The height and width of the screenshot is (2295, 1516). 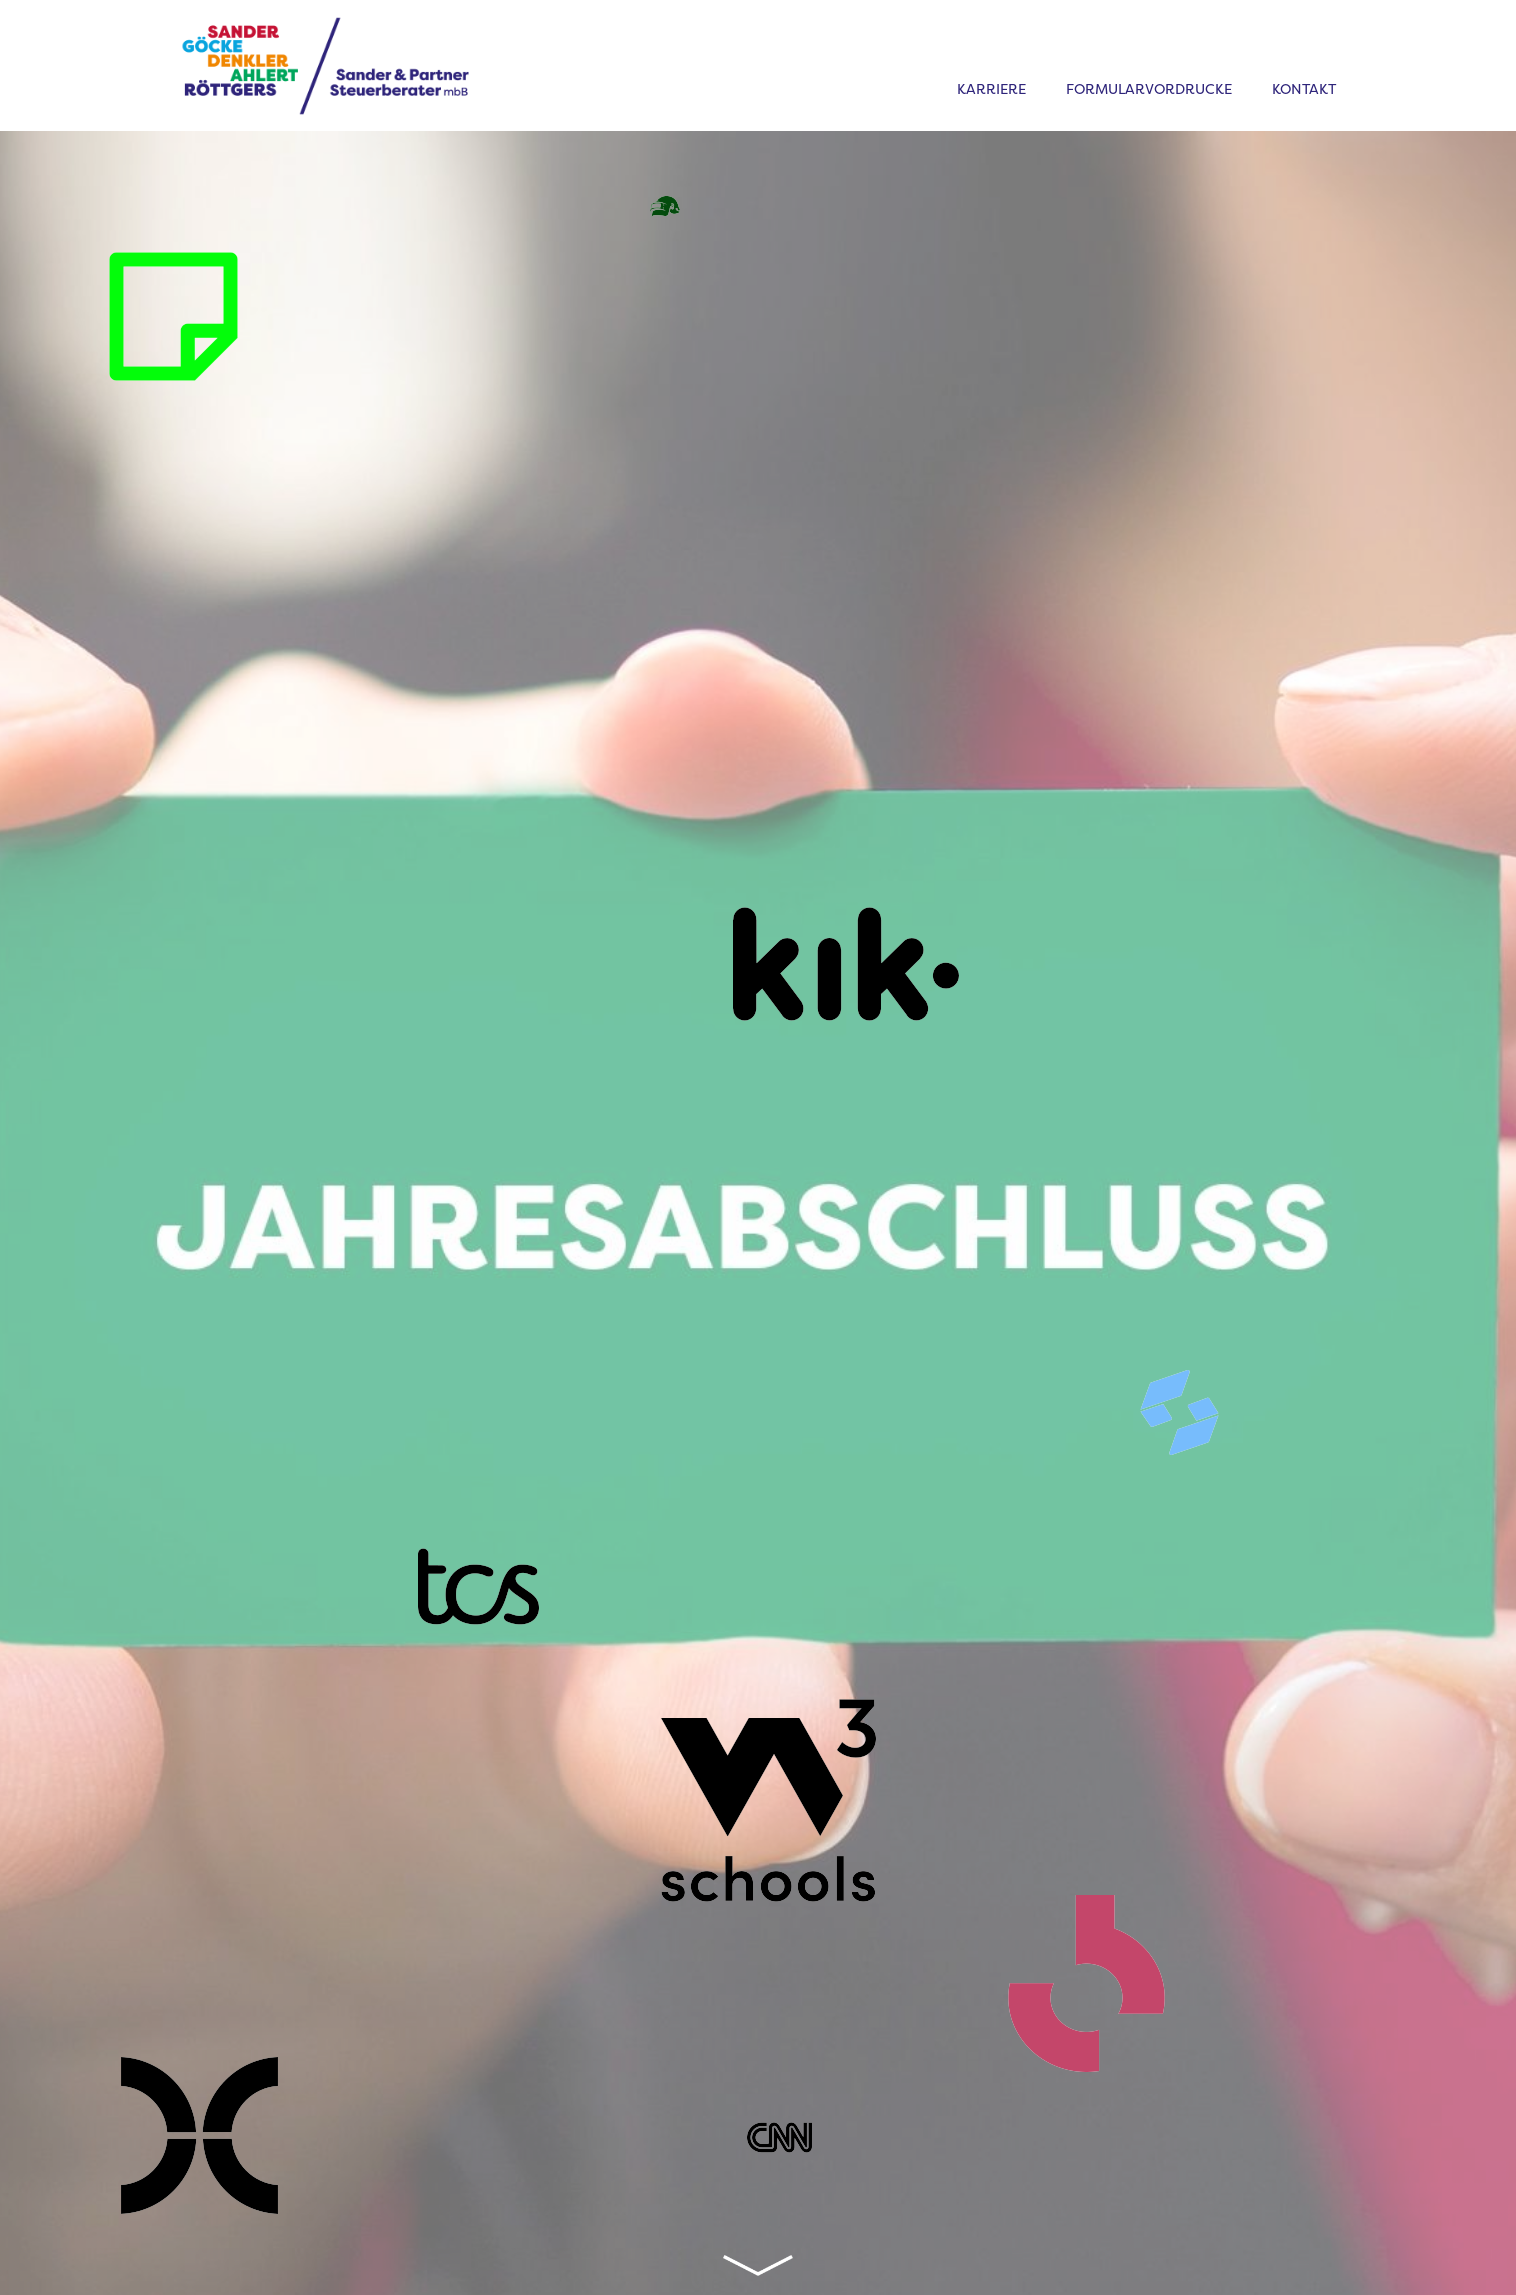 I want to click on visit W3Schools website, so click(x=768, y=1800).